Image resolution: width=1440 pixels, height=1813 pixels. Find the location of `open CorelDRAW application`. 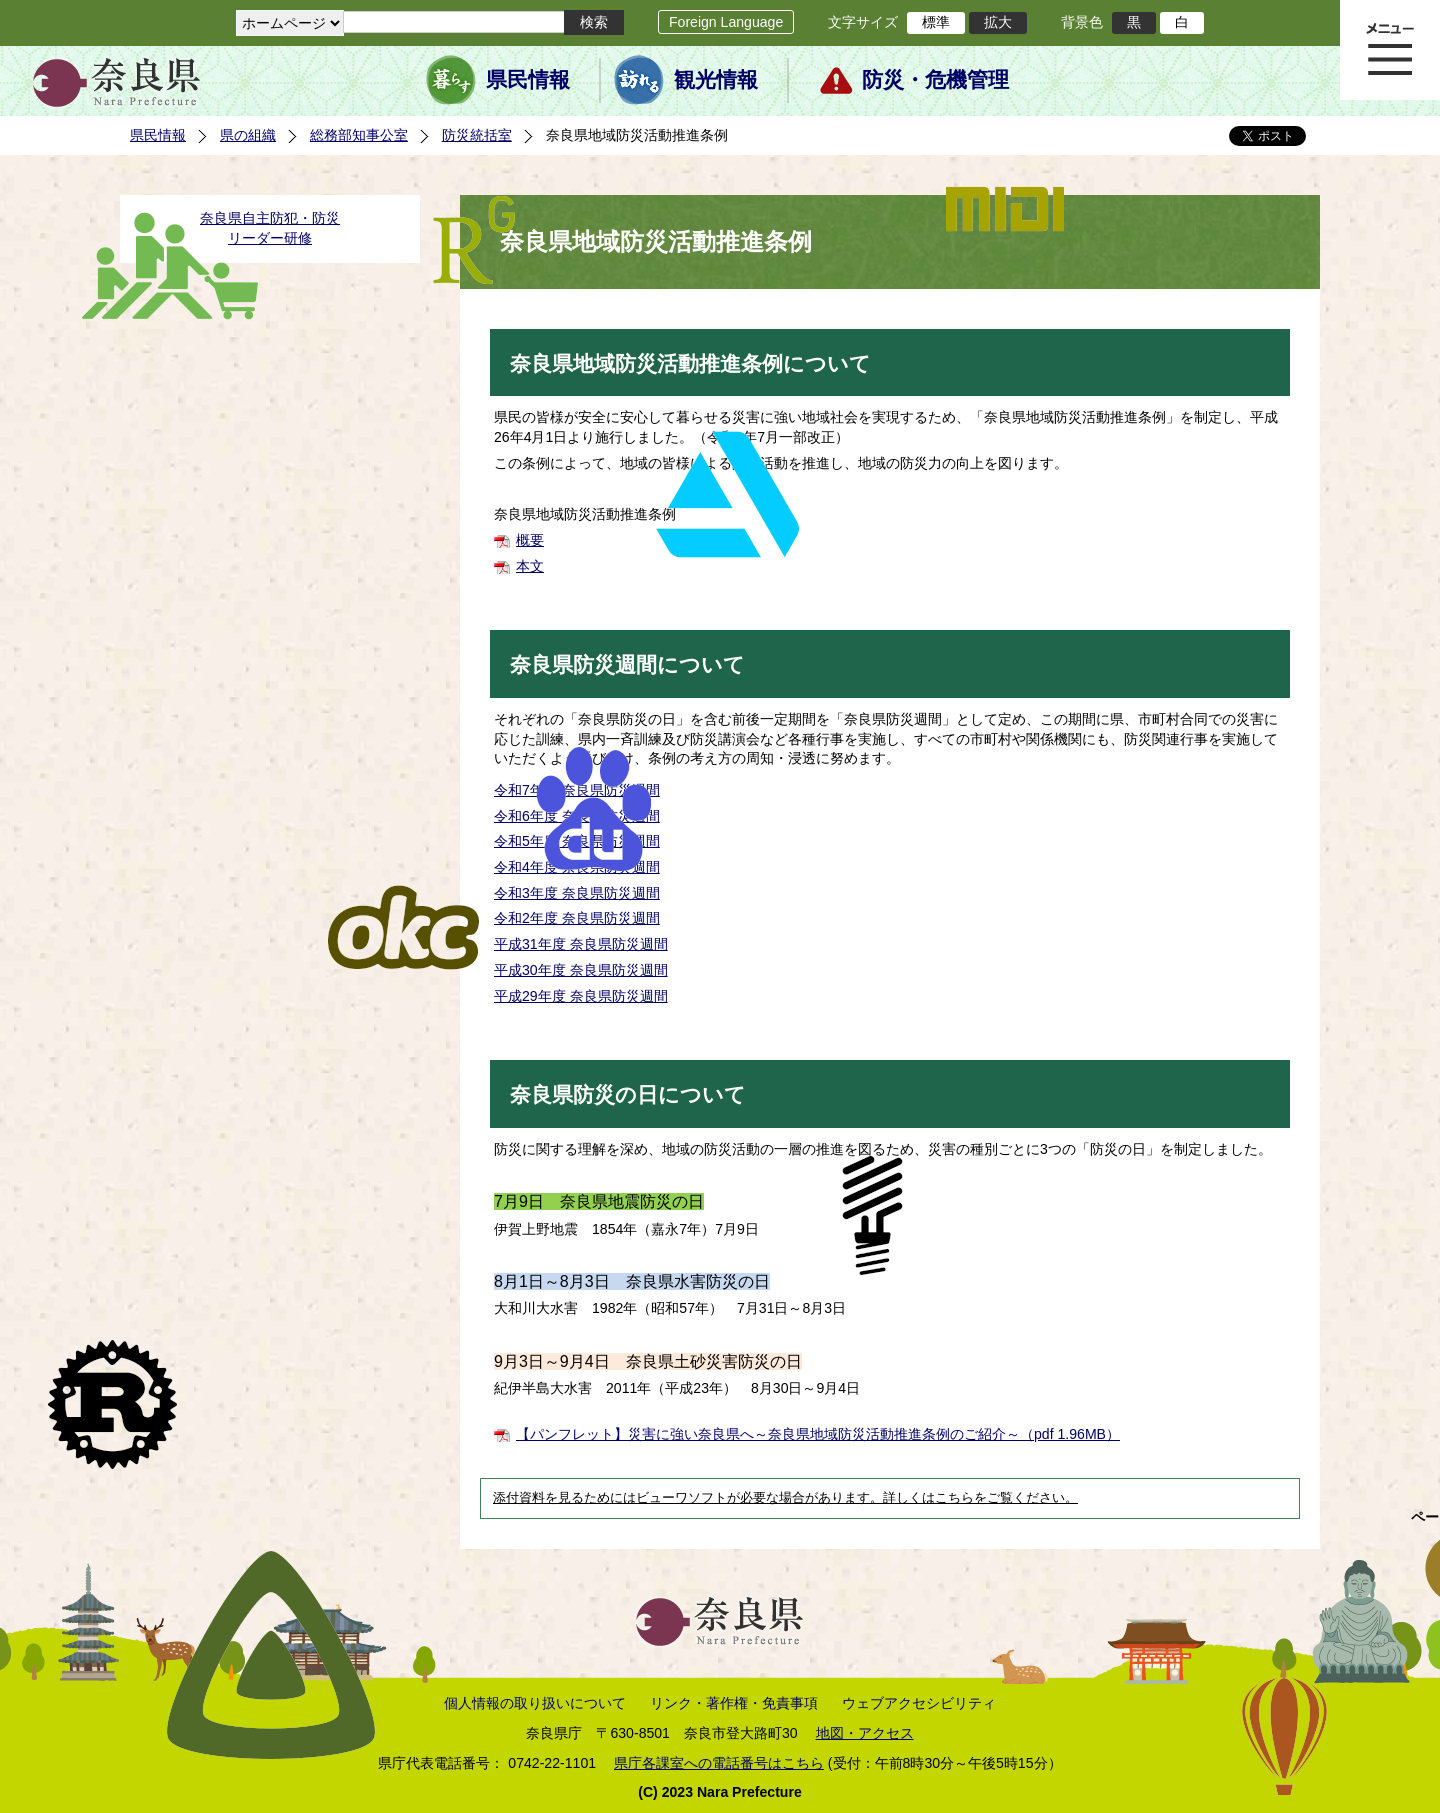

open CorelDRAW application is located at coordinates (1284, 1736).